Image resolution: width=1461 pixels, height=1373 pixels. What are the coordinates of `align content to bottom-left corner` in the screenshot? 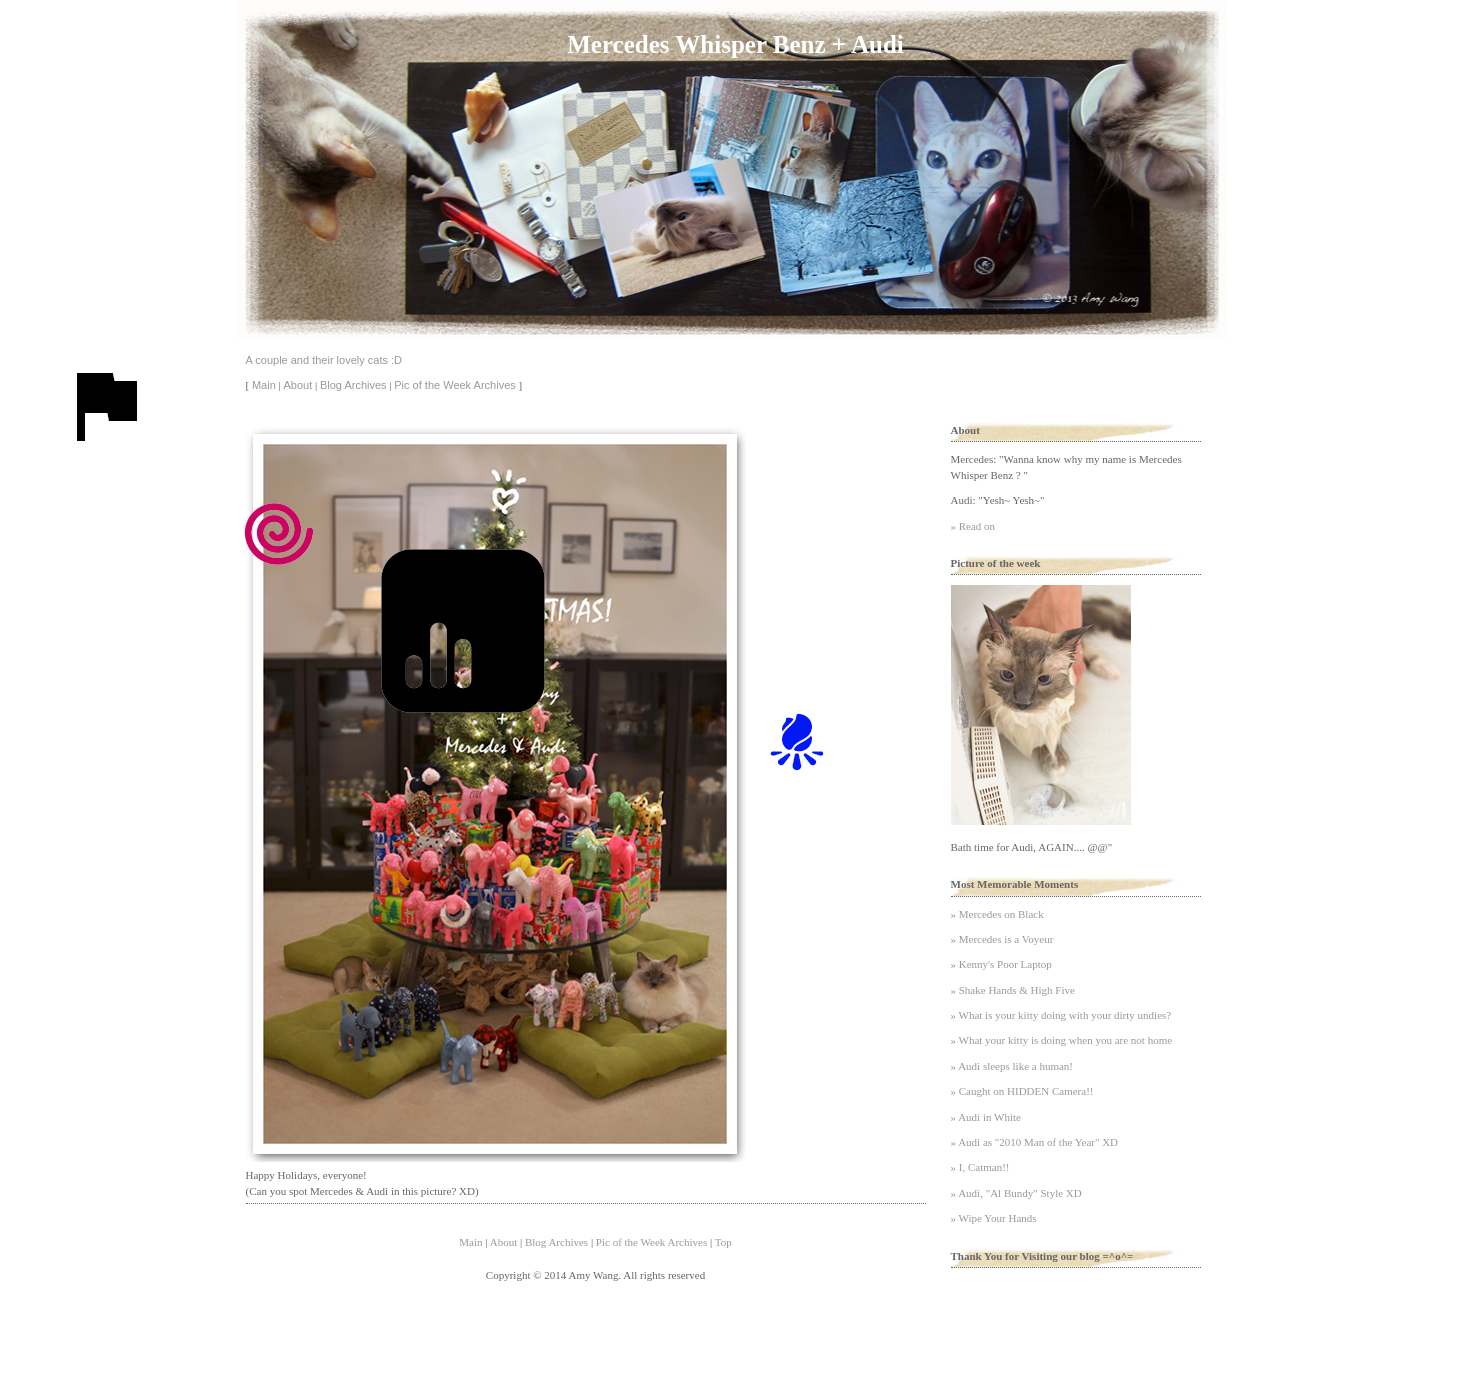 It's located at (463, 631).